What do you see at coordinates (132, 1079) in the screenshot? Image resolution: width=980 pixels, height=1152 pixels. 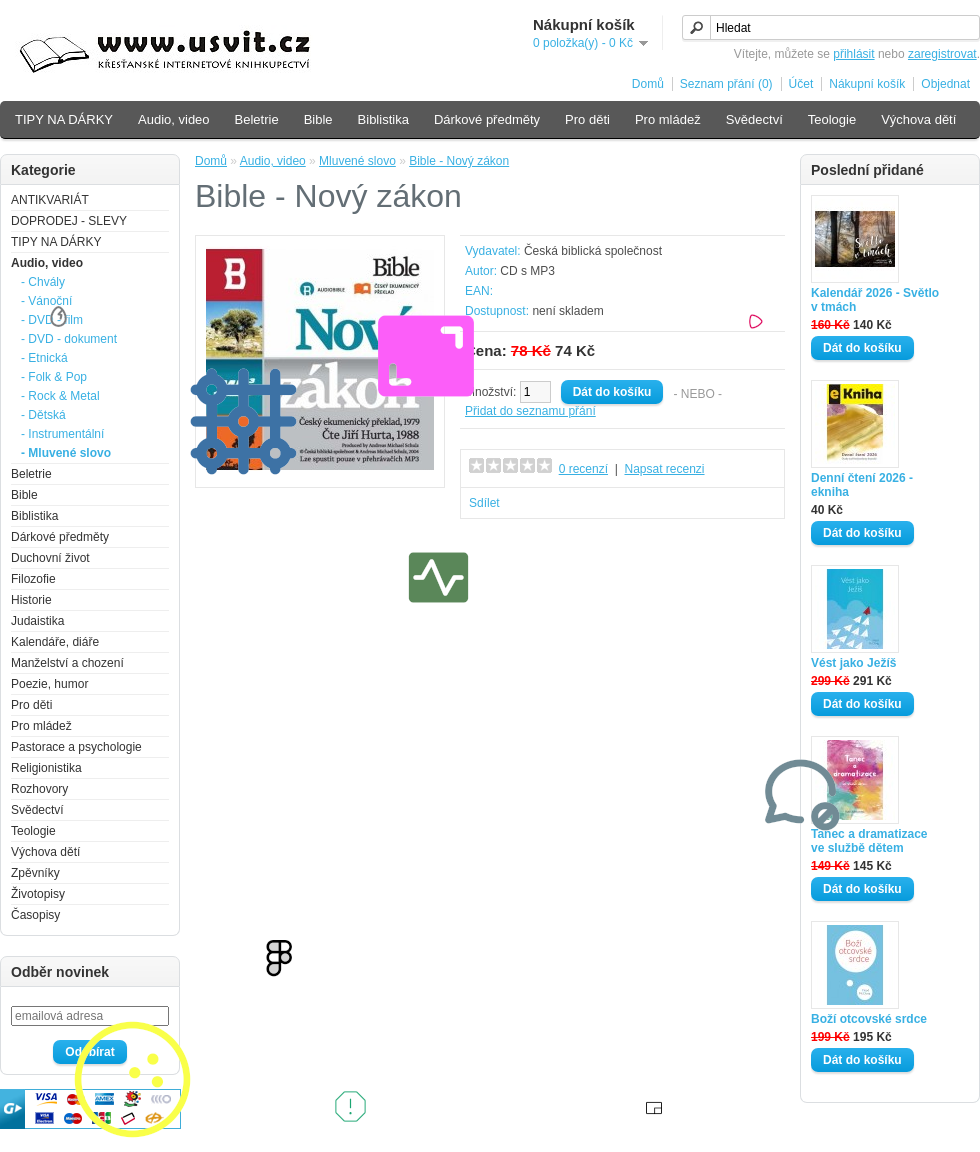 I see `access bowling or sports games` at bounding box center [132, 1079].